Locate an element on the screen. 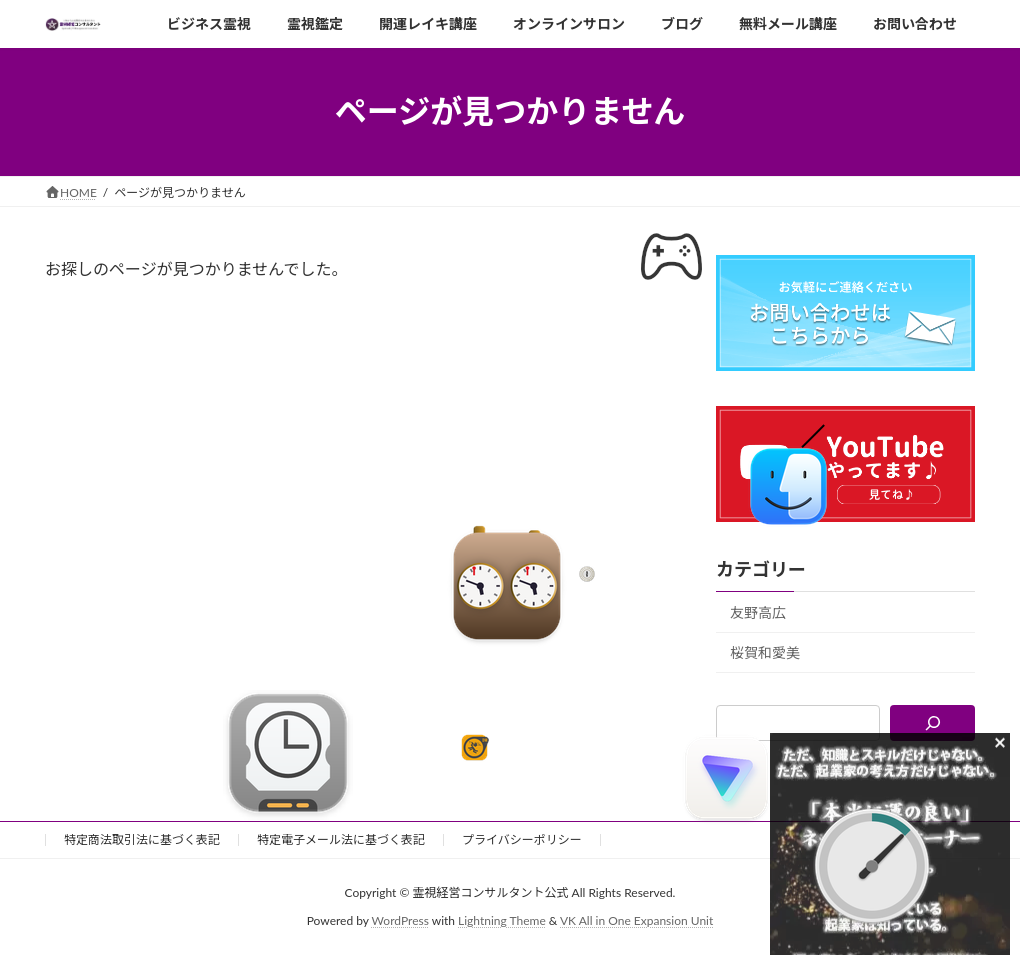  launch half-life 2: deathmatch is located at coordinates (474, 747).